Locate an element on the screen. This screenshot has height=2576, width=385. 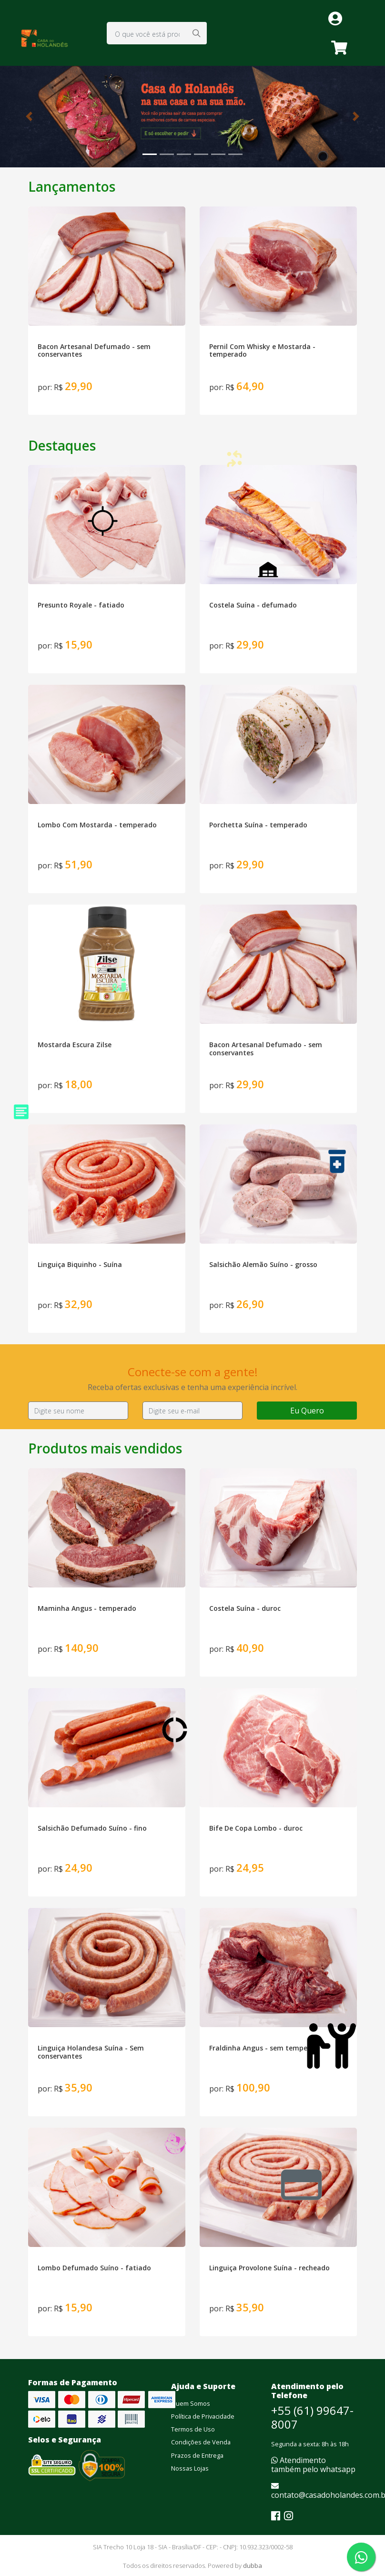
center map on current location is located at coordinates (102, 521).